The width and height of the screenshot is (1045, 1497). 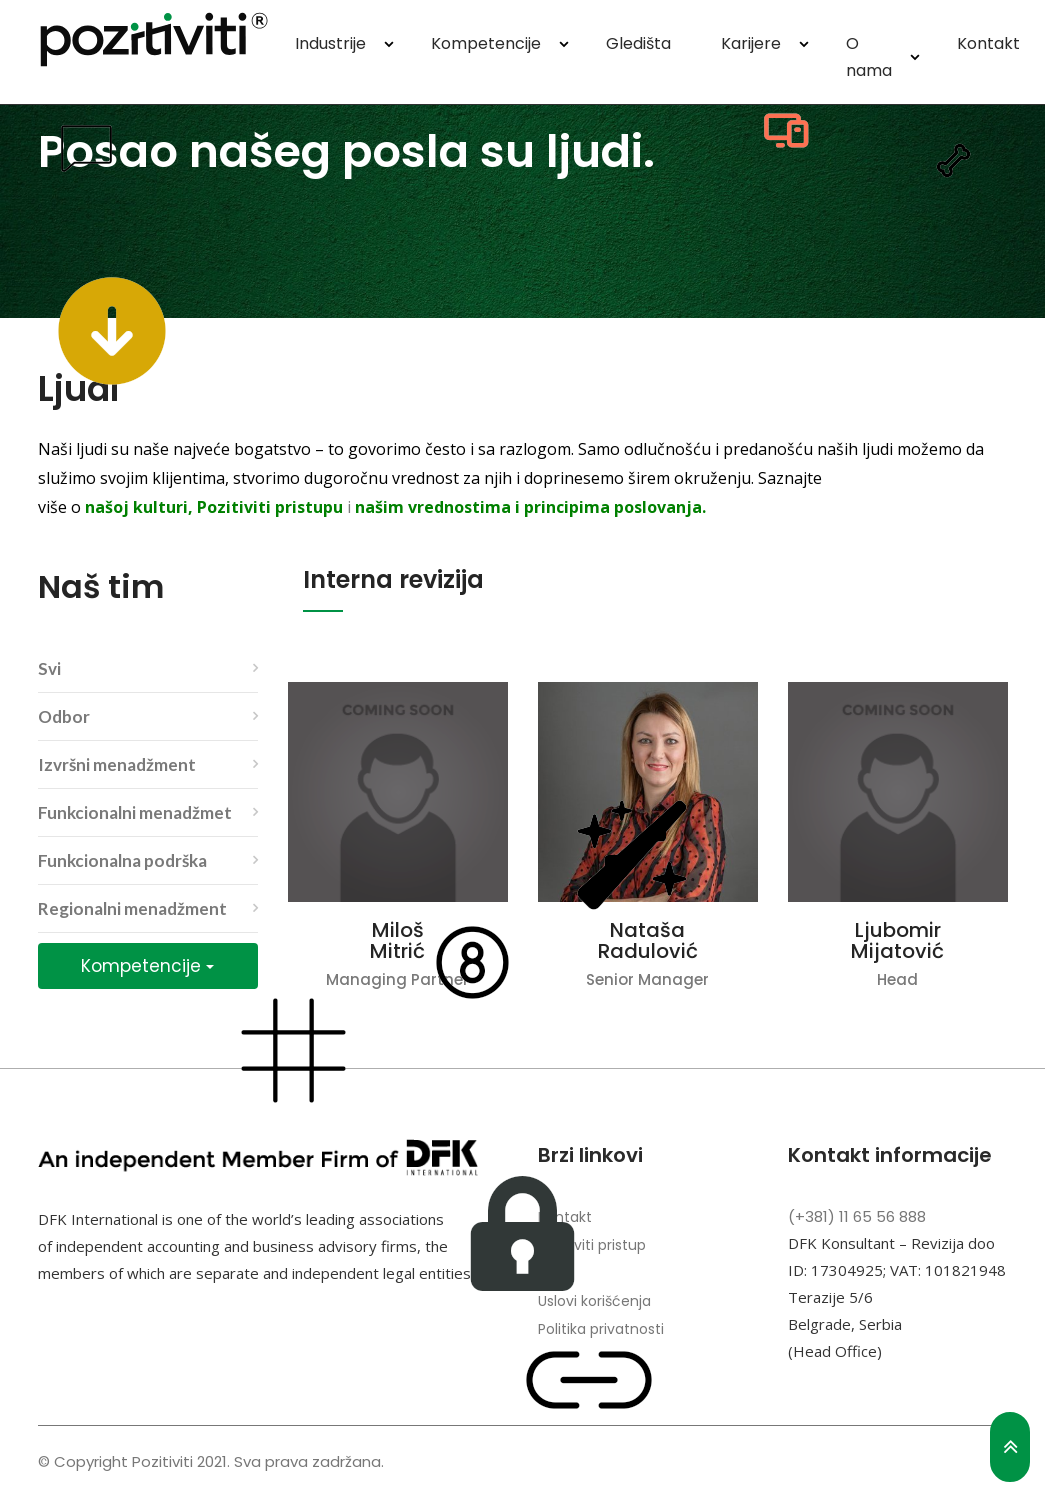 What do you see at coordinates (522, 1233) in the screenshot?
I see `indicates a locked or secured item` at bounding box center [522, 1233].